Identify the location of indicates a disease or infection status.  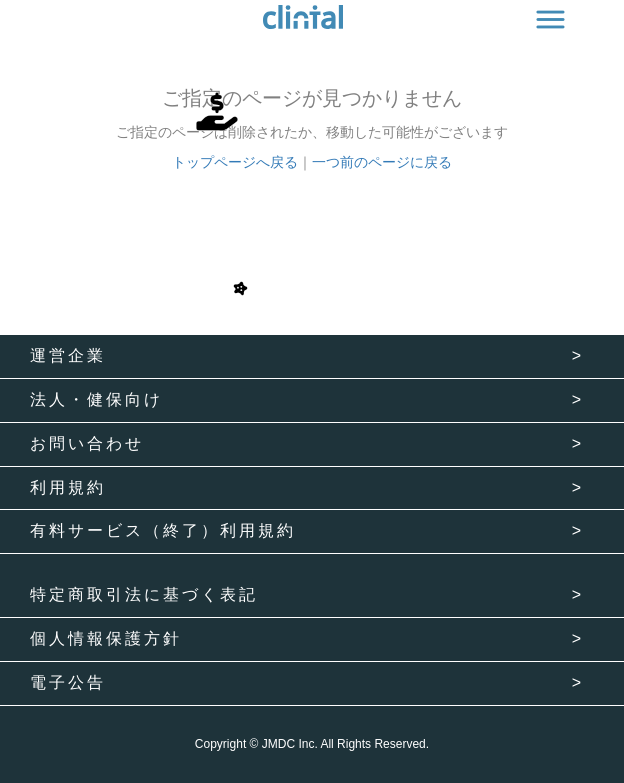
(240, 288).